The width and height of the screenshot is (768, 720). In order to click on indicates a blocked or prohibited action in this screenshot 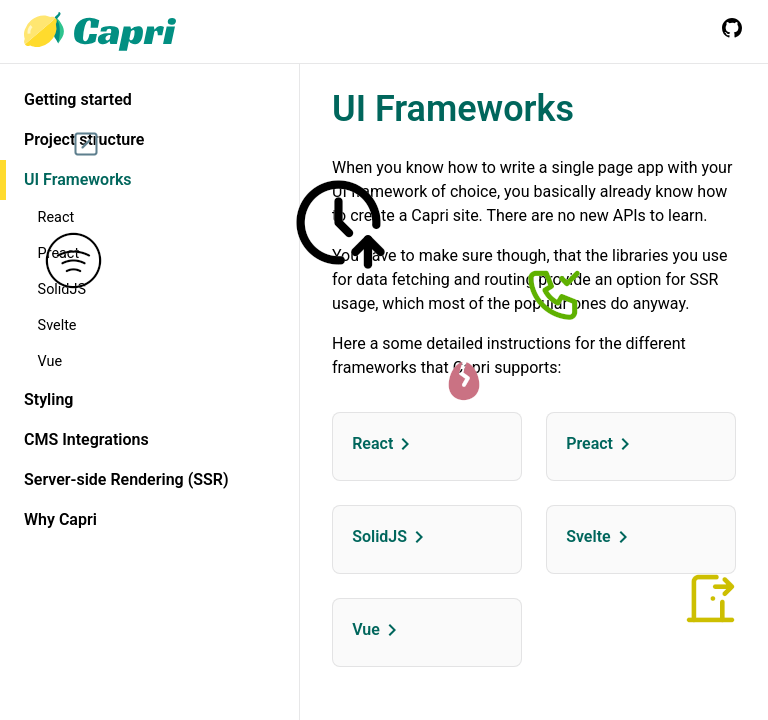, I will do `click(86, 144)`.